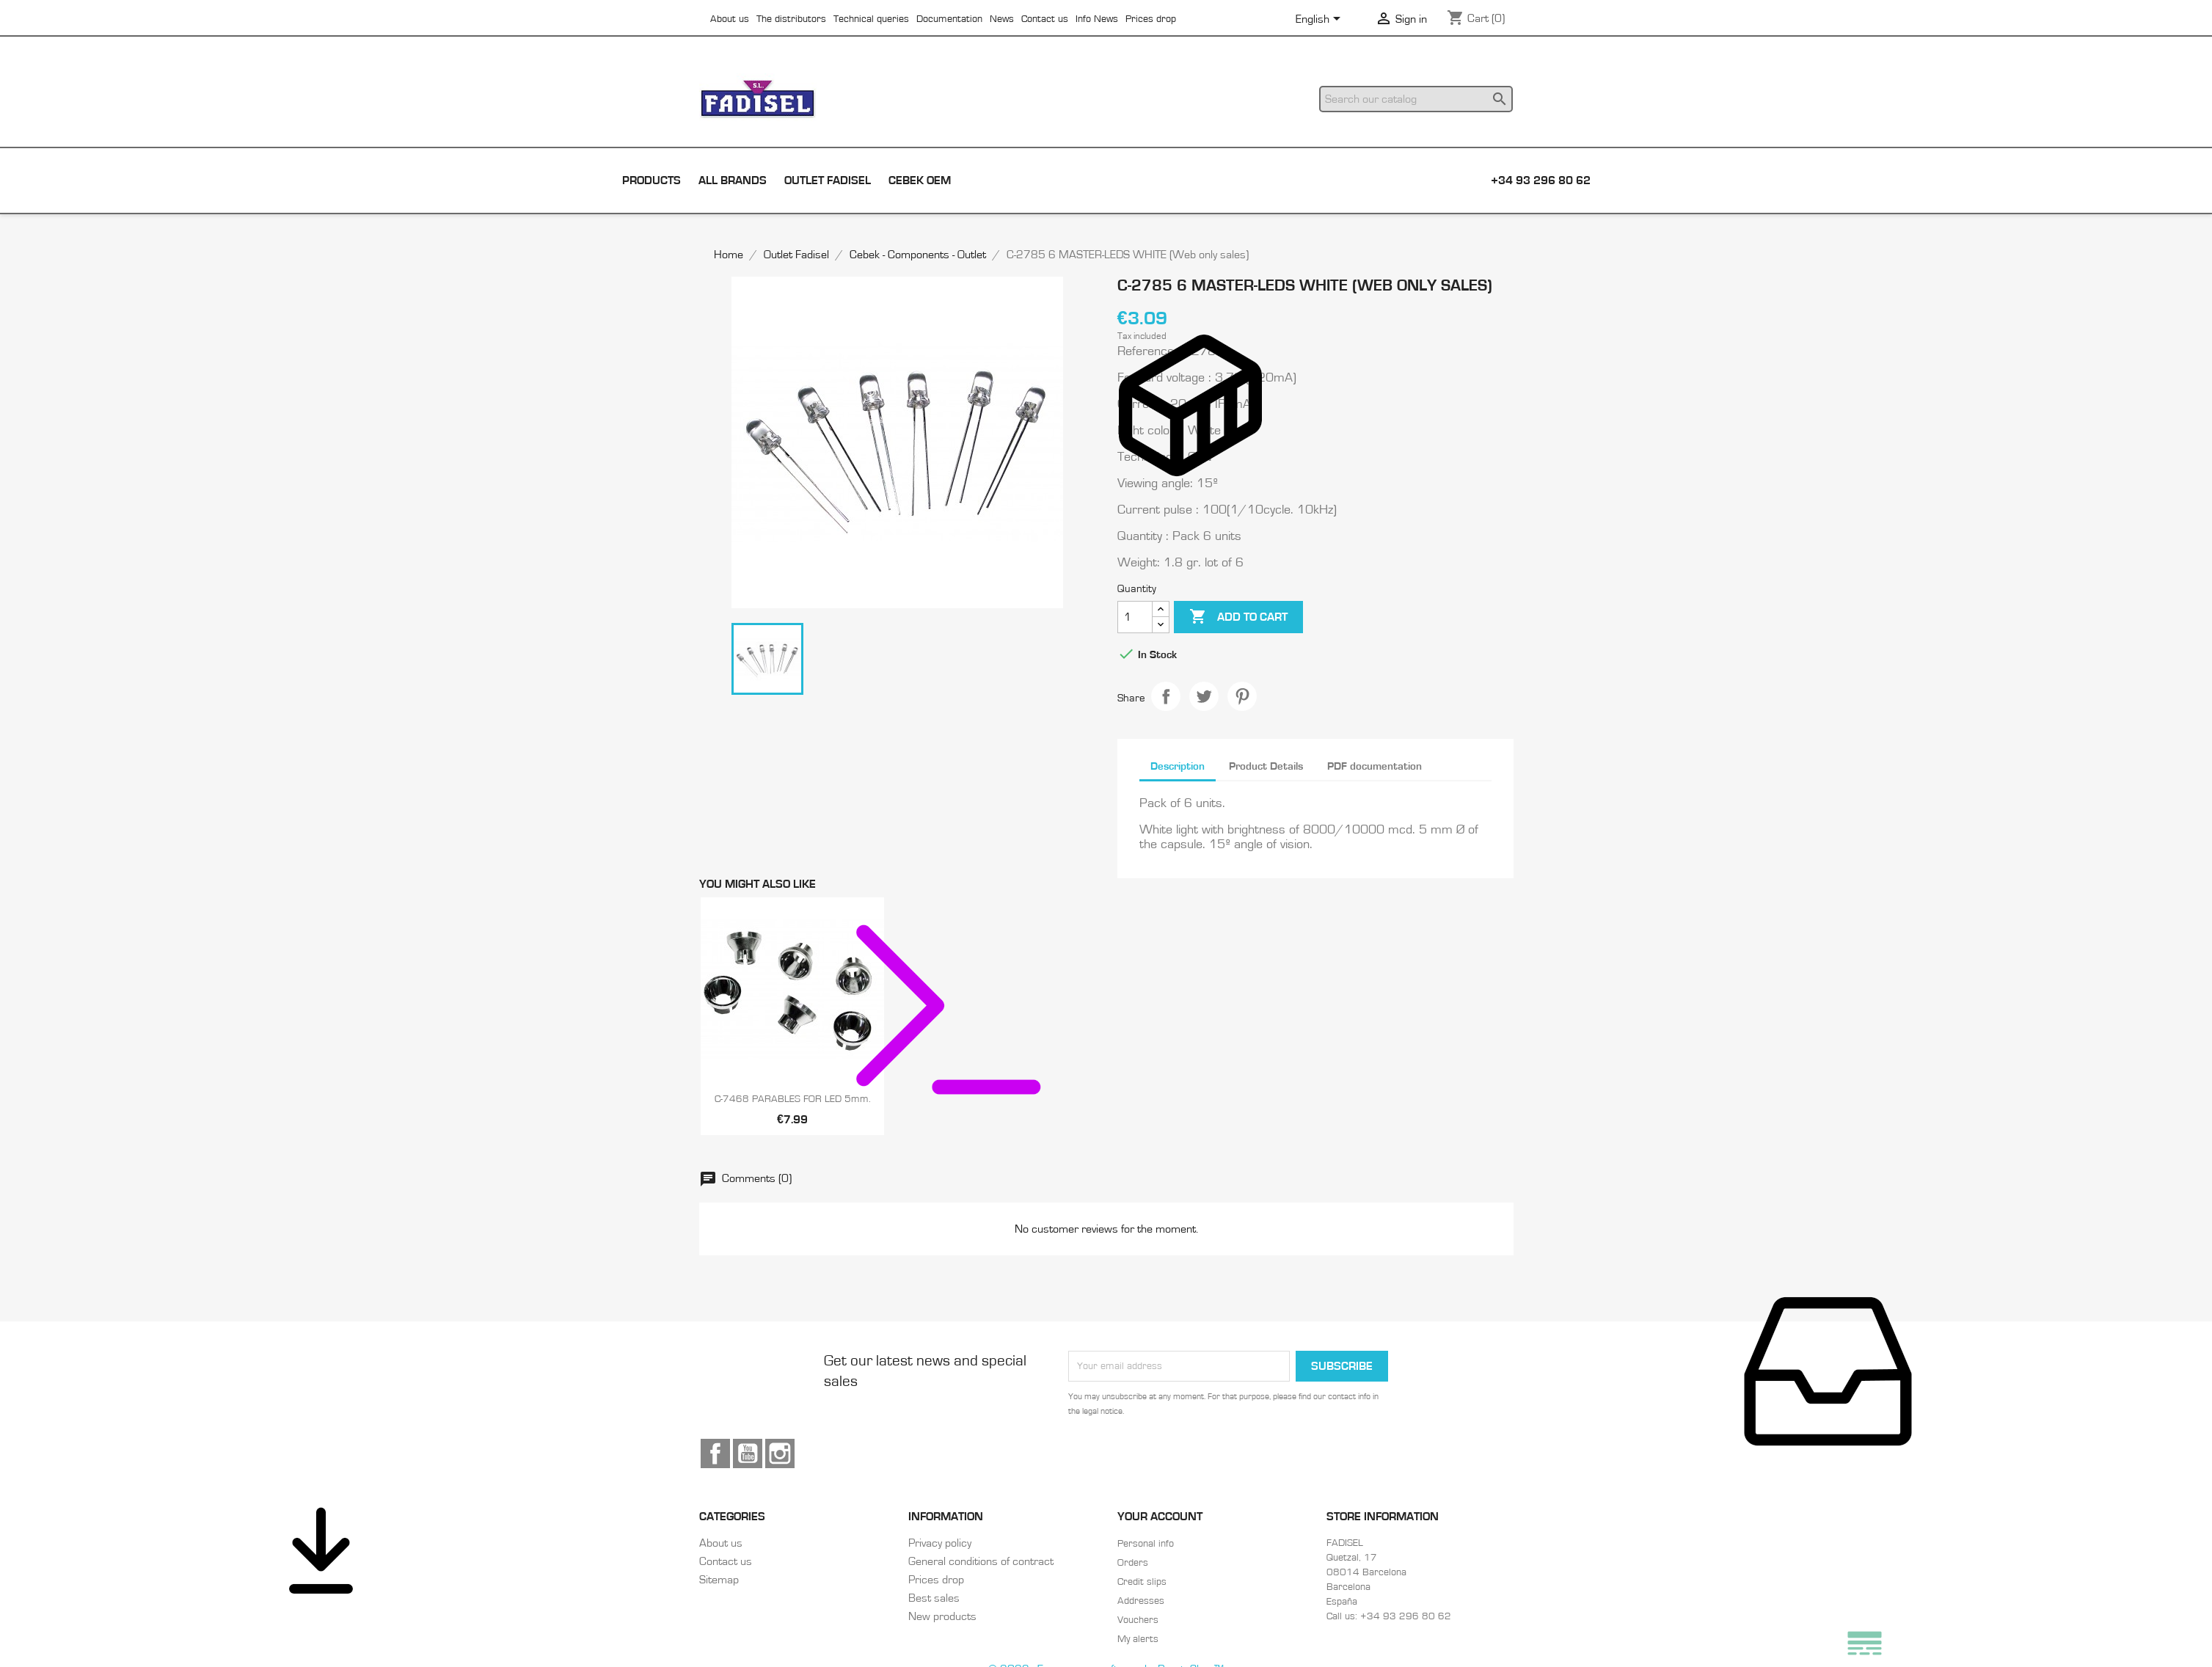 The image size is (2212, 1667). I want to click on view your inbox messages, so click(1828, 1369).